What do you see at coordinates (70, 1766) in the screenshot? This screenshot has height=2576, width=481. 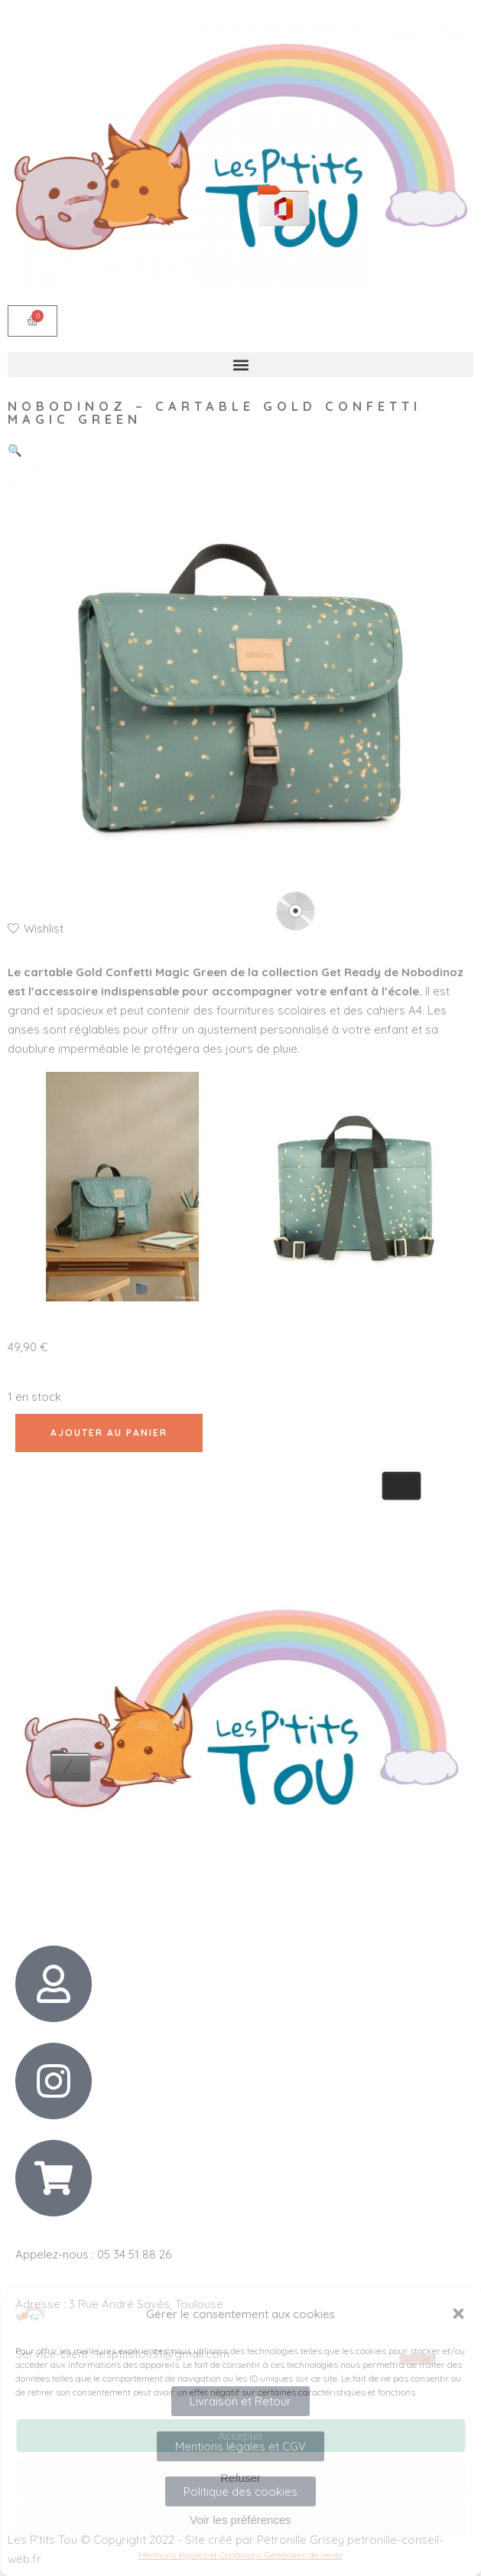 I see `access the root directory` at bounding box center [70, 1766].